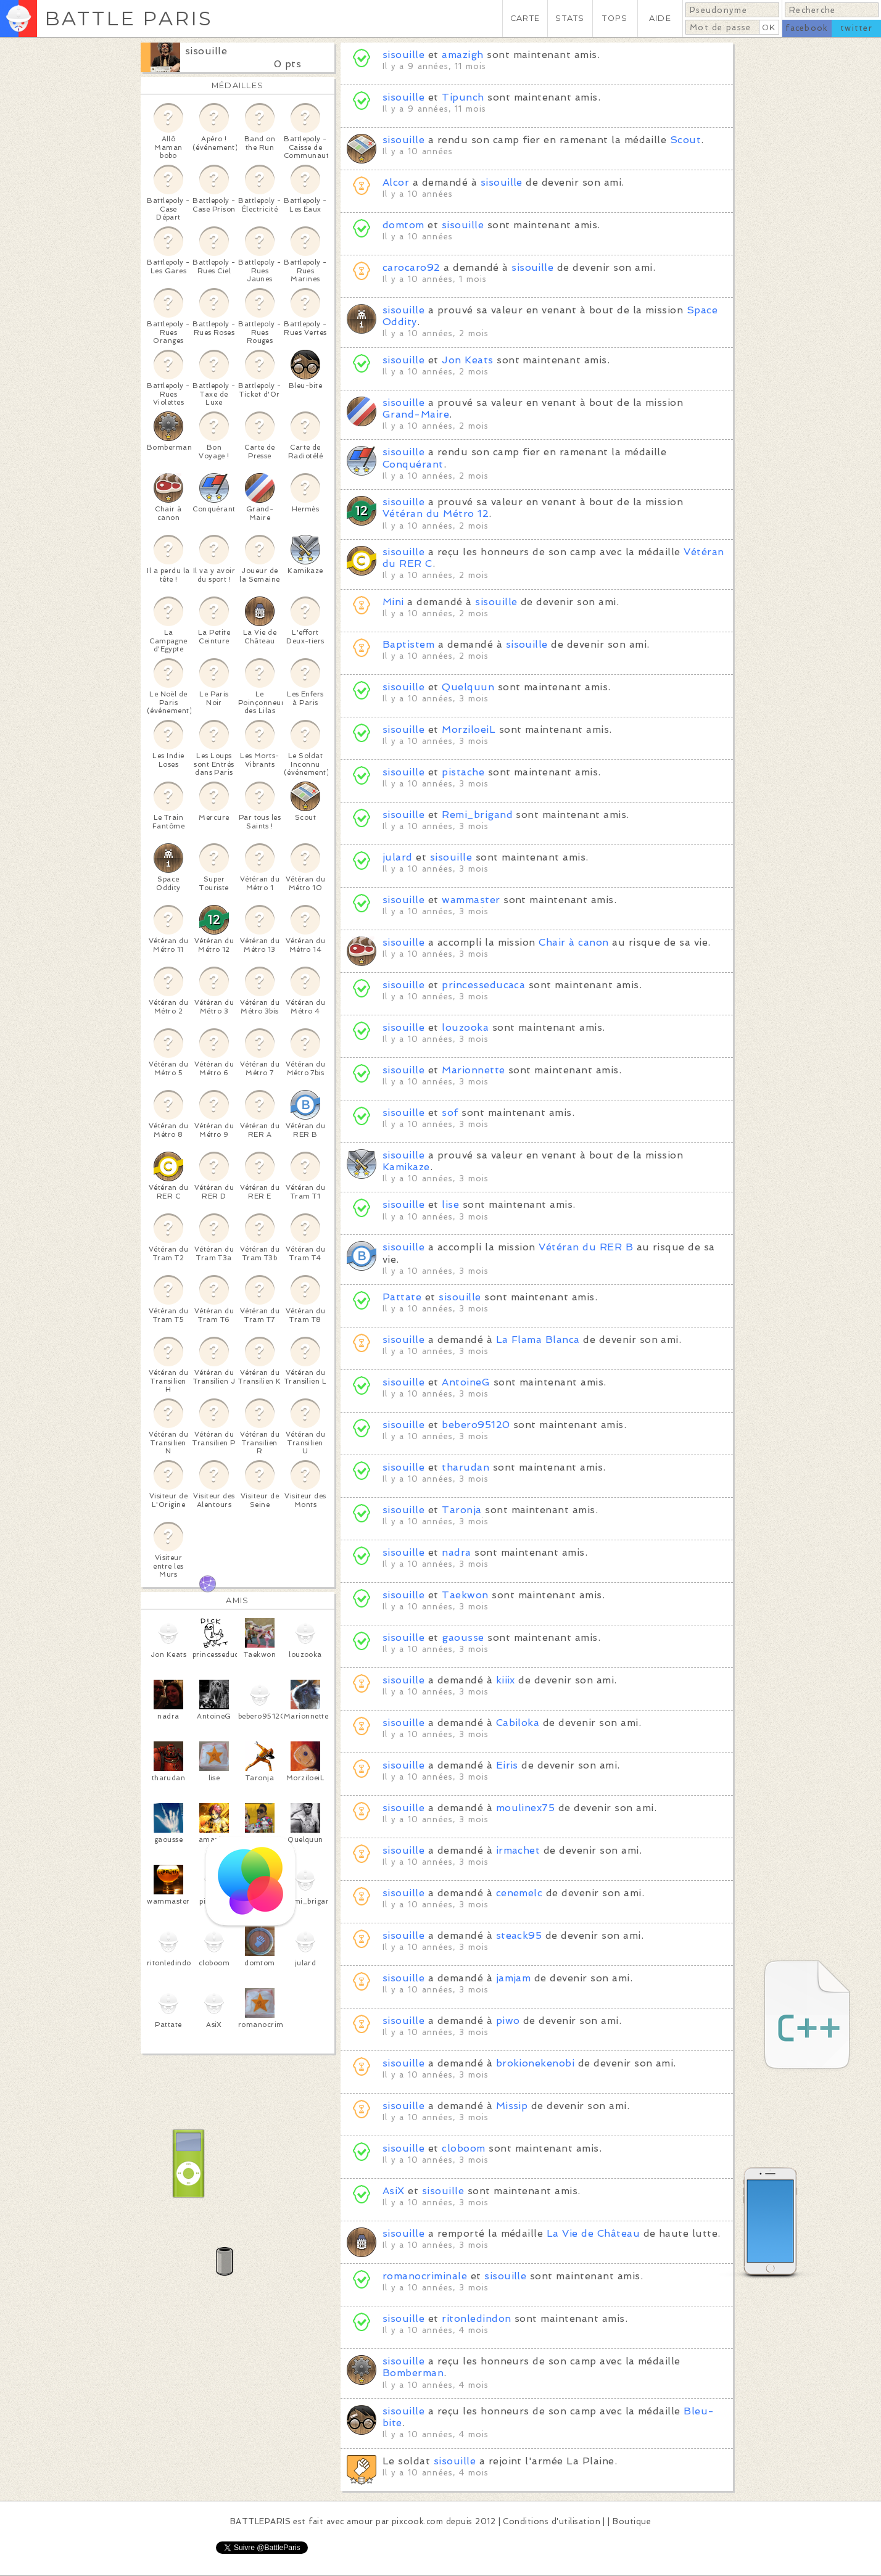 The height and width of the screenshot is (2576, 881). What do you see at coordinates (225, 2261) in the screenshot?
I see `mac pro (cylinder model) in finder sidebar` at bounding box center [225, 2261].